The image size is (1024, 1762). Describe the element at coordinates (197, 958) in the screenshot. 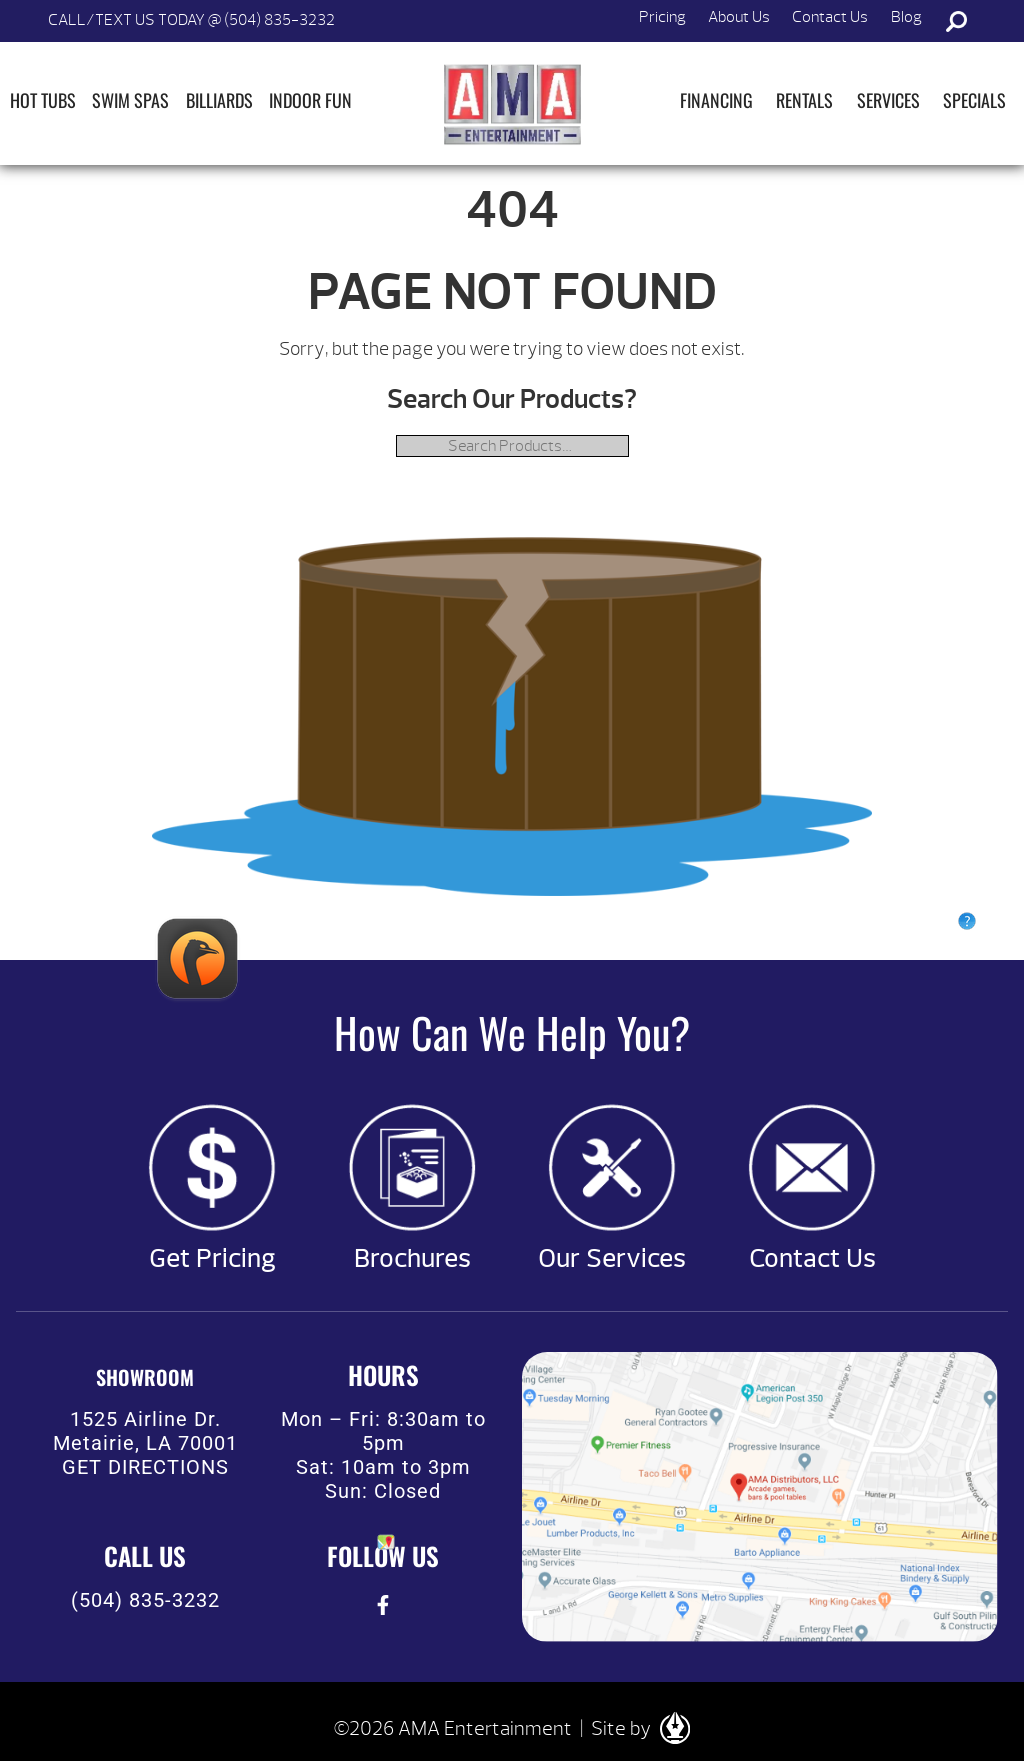

I see `launch qemu virtual machine emulator` at that location.